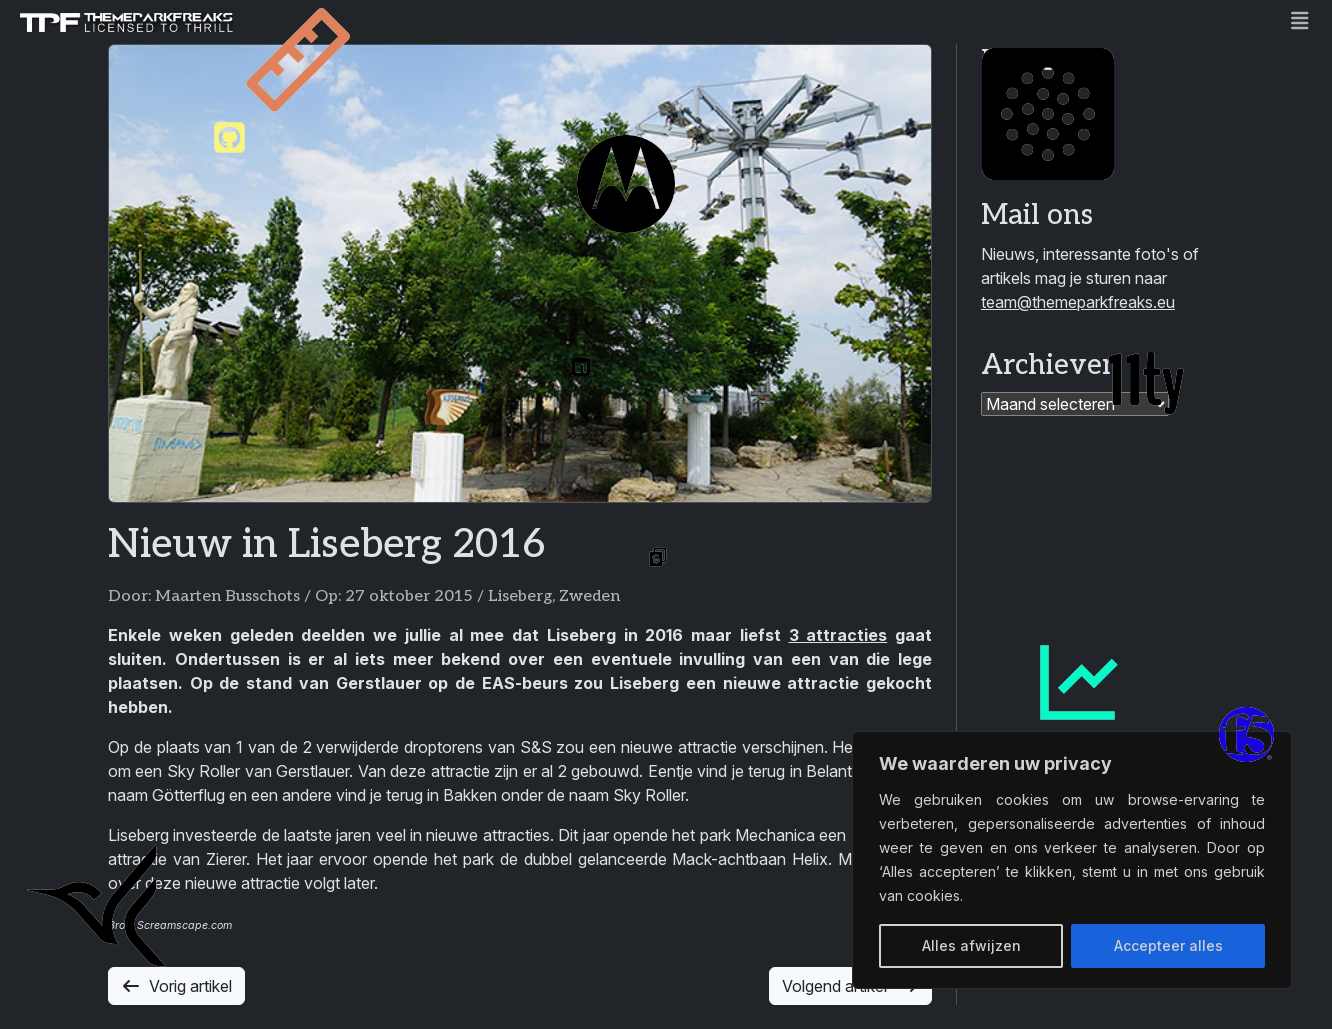 This screenshot has width=1332, height=1029. Describe the element at coordinates (1146, 379) in the screenshot. I see `11ty (Eleventy) static site generator logo` at that location.